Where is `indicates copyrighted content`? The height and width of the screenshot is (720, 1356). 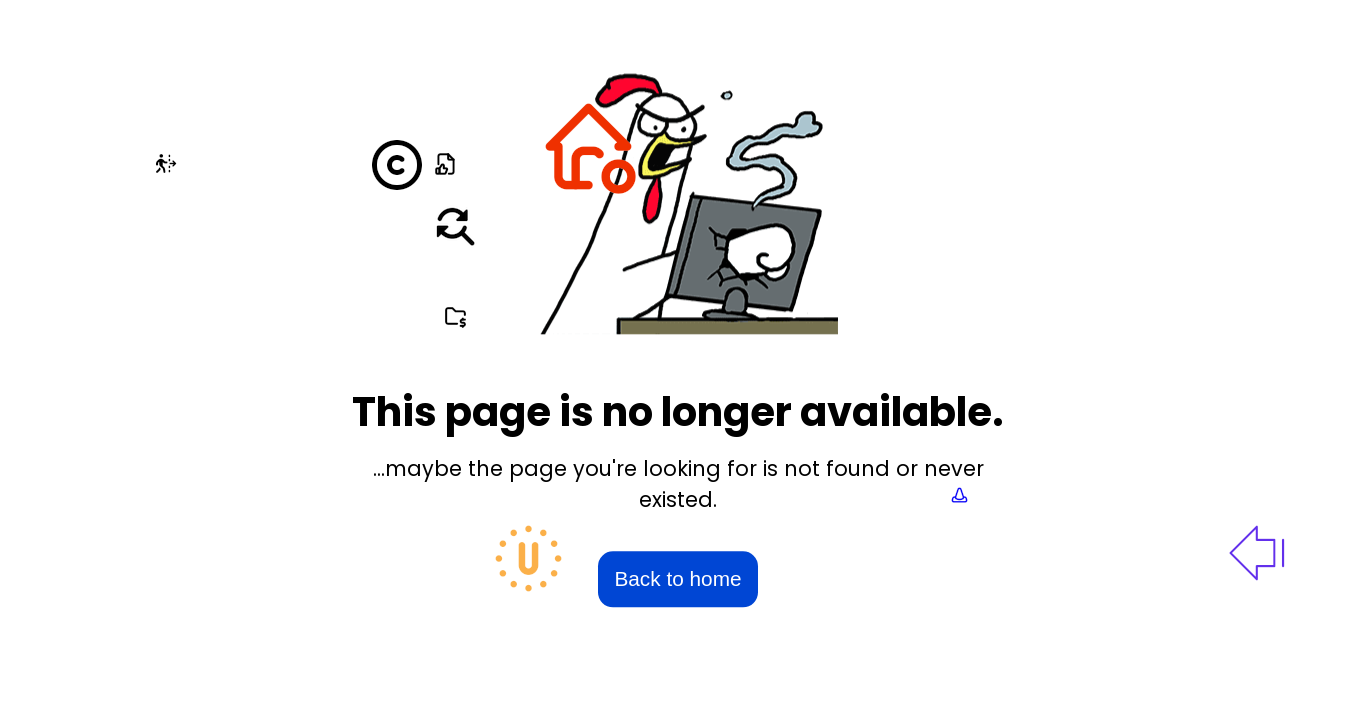 indicates copyrighted content is located at coordinates (397, 165).